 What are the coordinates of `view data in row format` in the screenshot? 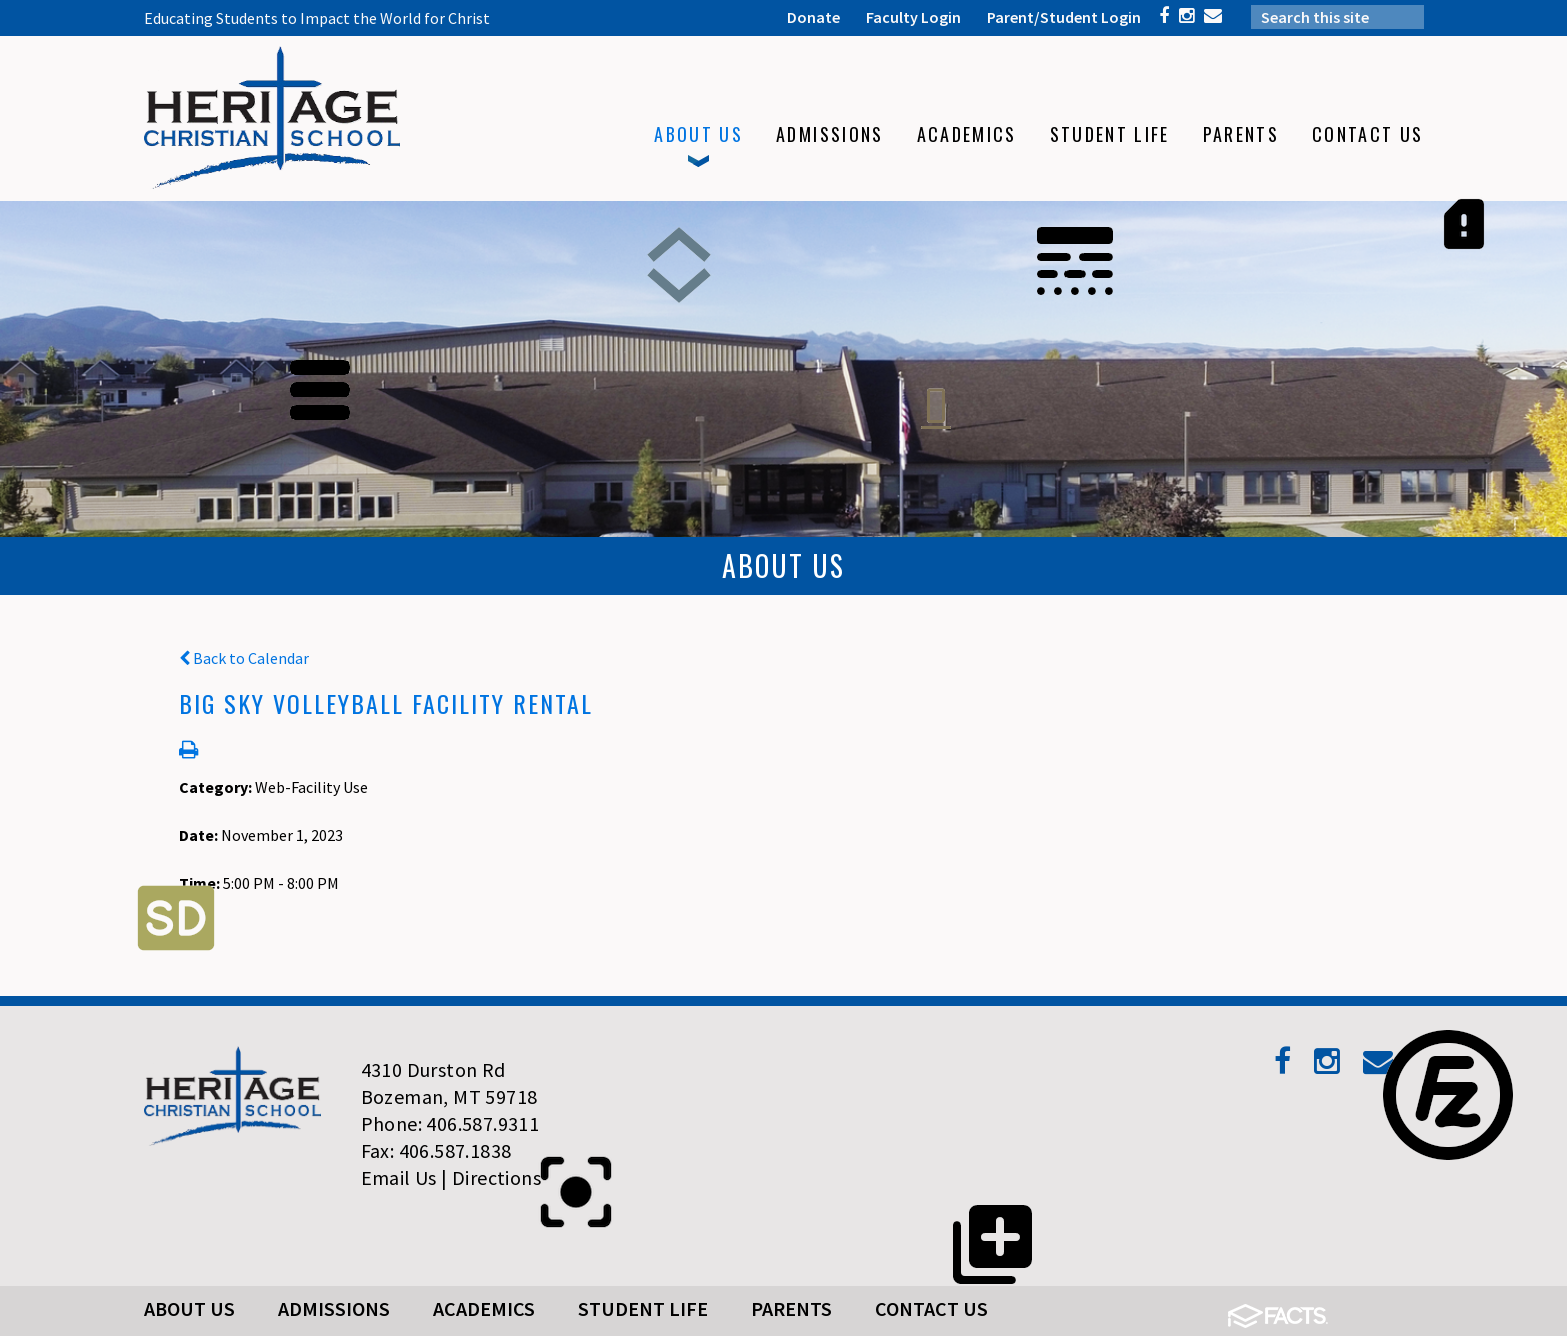 It's located at (320, 390).